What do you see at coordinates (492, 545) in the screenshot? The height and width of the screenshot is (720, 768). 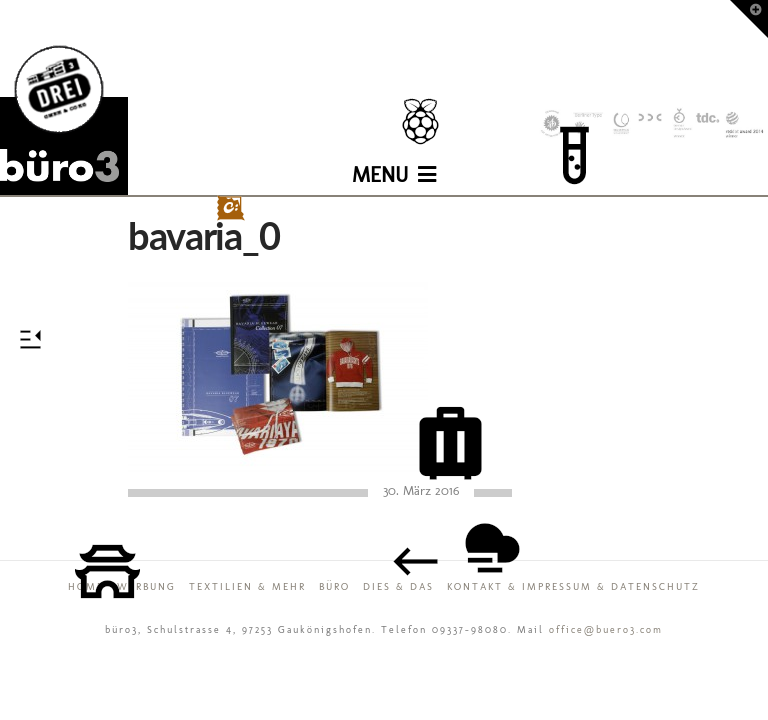 I see `indicates windy weather conditions` at bounding box center [492, 545].